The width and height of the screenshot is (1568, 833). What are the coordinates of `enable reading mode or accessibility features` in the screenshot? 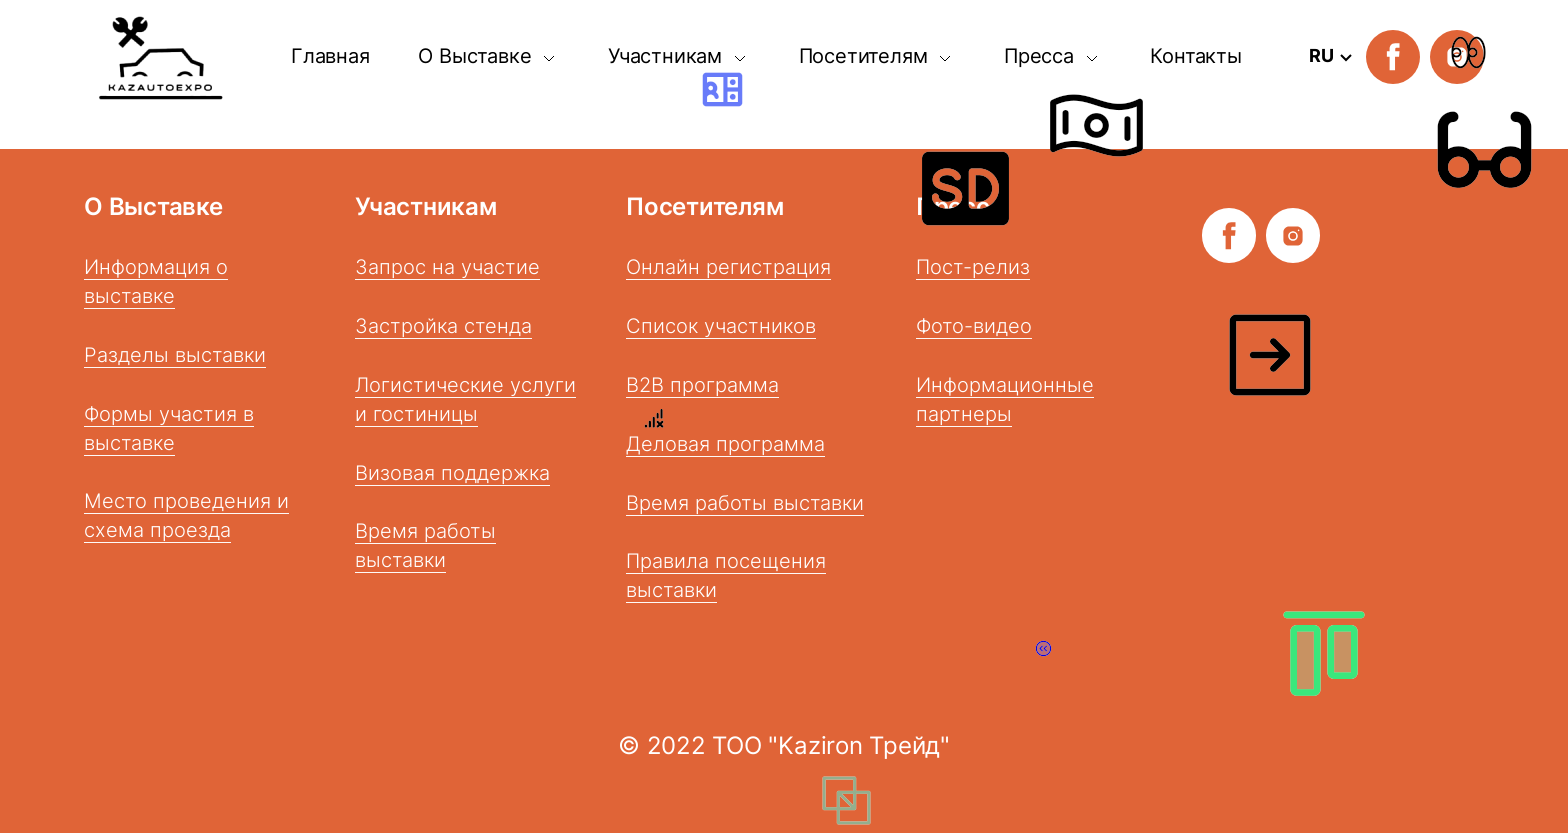 It's located at (1484, 151).